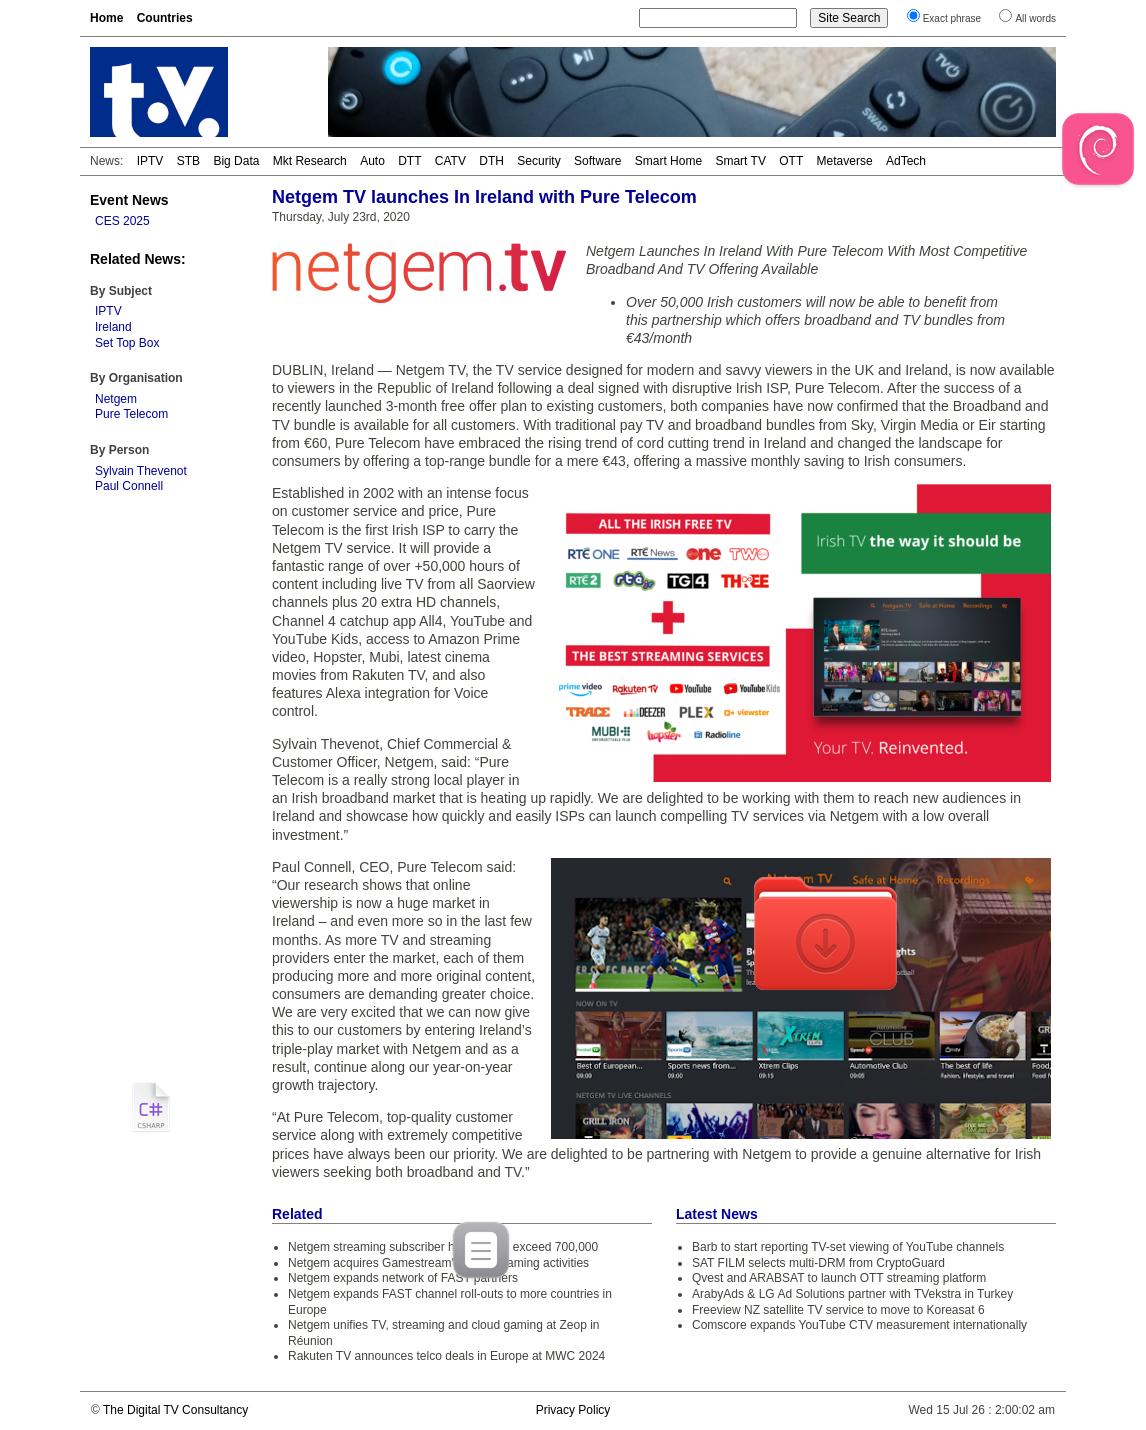 Image resolution: width=1146 pixels, height=1430 pixels. I want to click on a C# source code file, so click(151, 1108).